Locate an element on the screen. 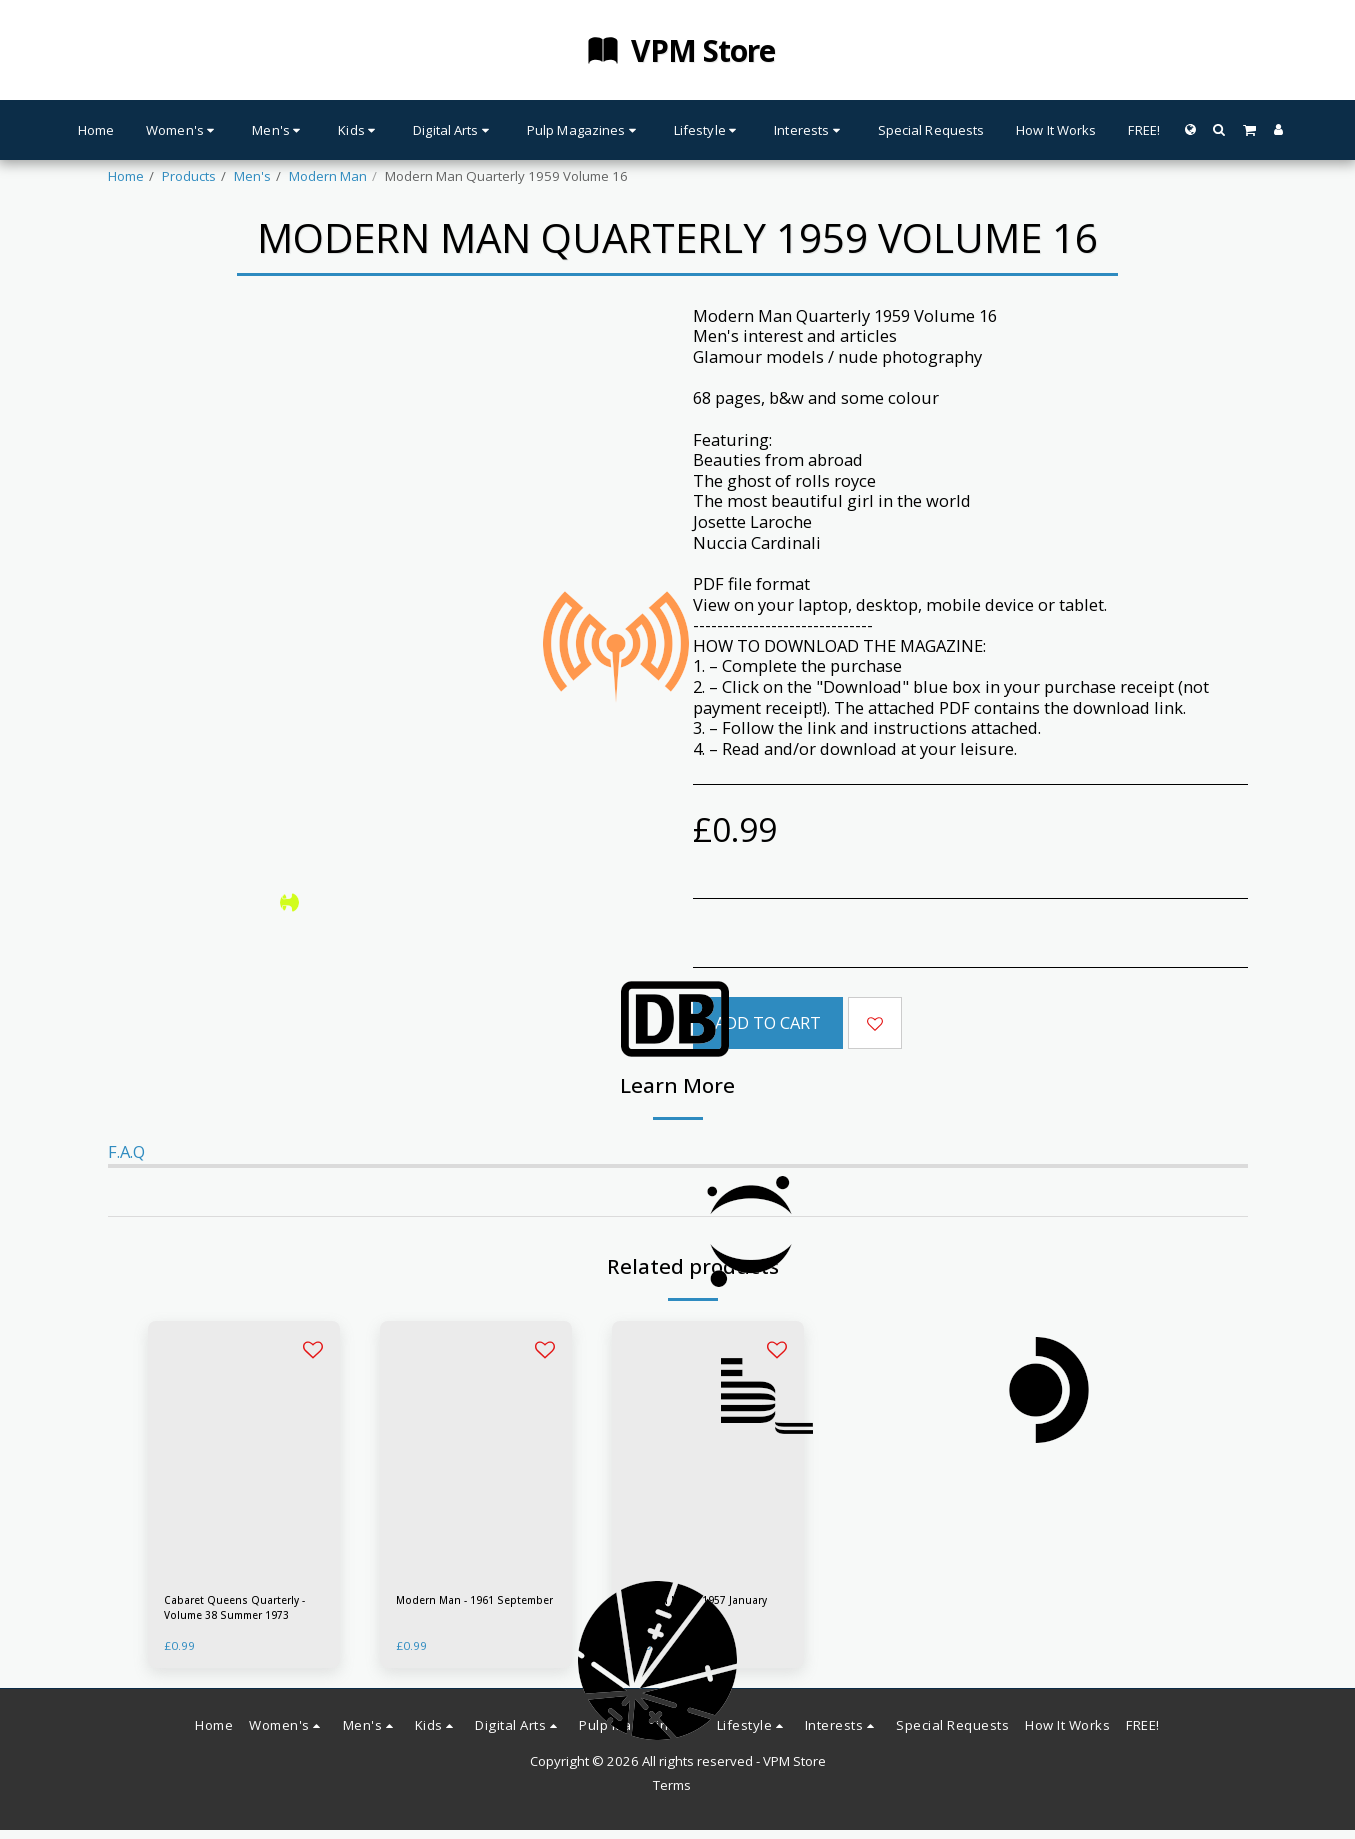 The image size is (1355, 1839). havells brand logo is located at coordinates (289, 902).